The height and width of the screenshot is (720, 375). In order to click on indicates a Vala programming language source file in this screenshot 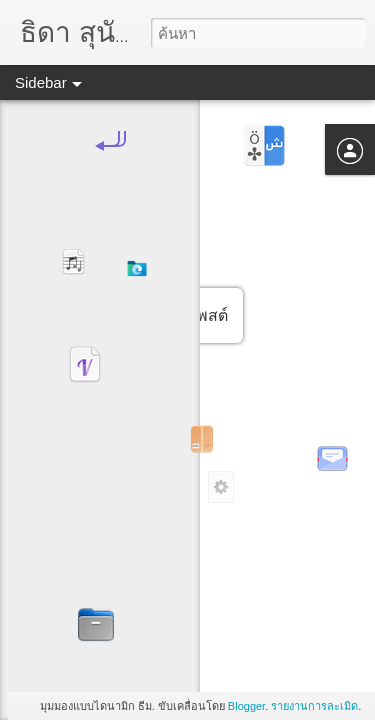, I will do `click(85, 364)`.